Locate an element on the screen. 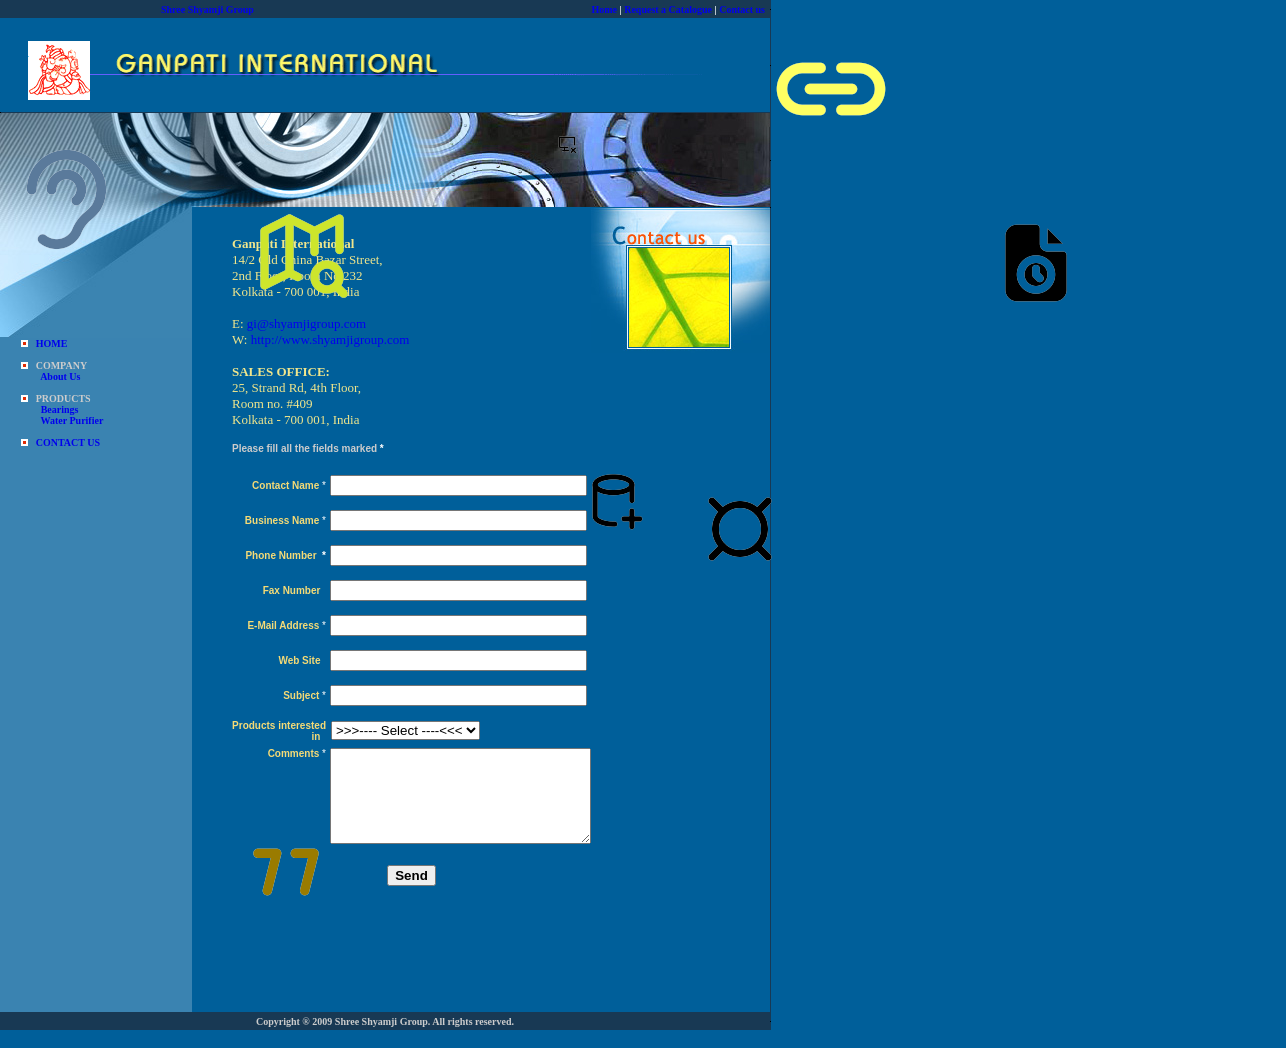 The height and width of the screenshot is (1048, 1286). view file history or recent activity is located at coordinates (1036, 263).